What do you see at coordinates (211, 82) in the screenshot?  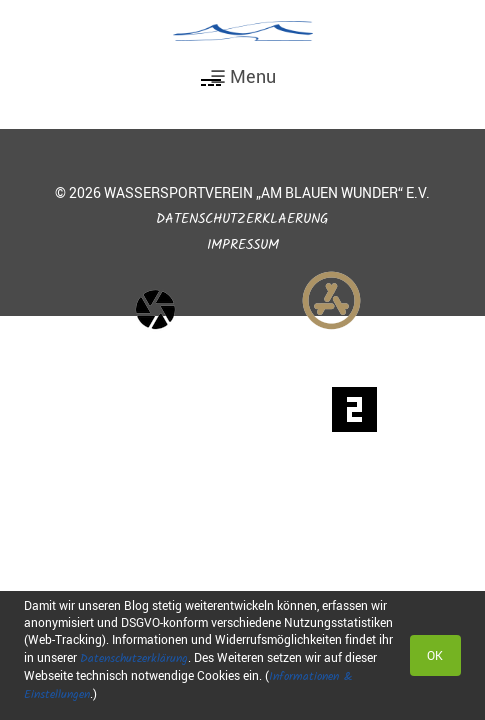 I see `hardware power input or connector port` at bounding box center [211, 82].